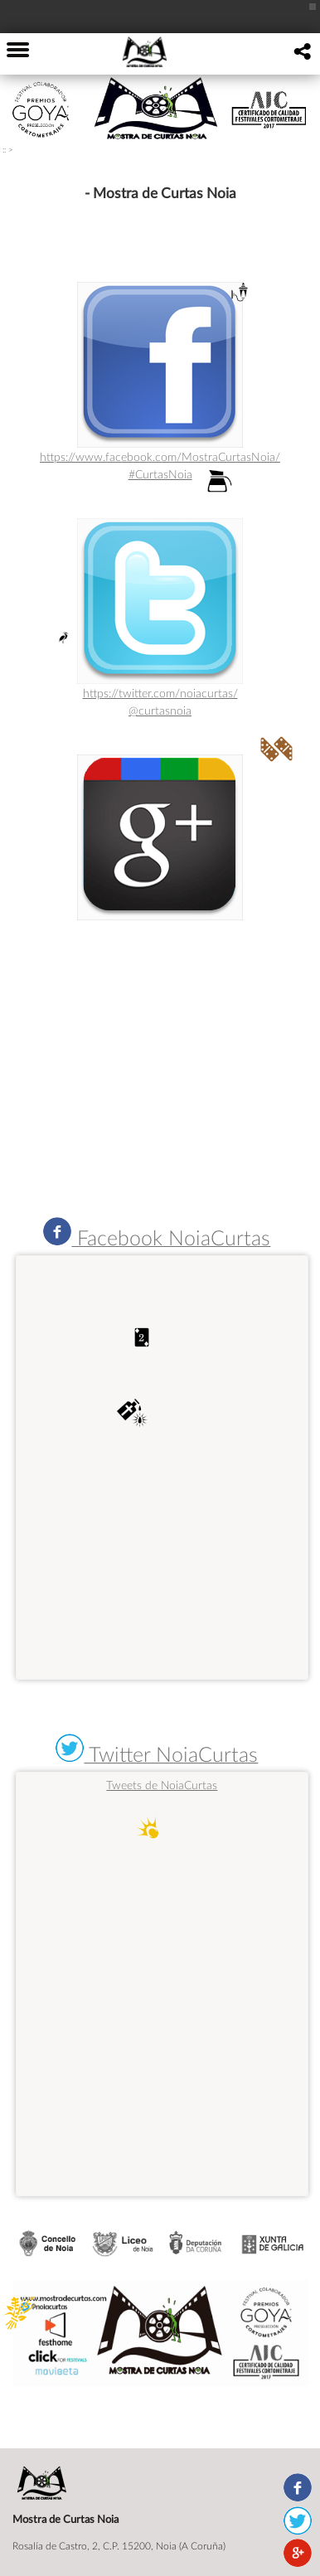  I want to click on two of diamonds playing card, so click(142, 1337).